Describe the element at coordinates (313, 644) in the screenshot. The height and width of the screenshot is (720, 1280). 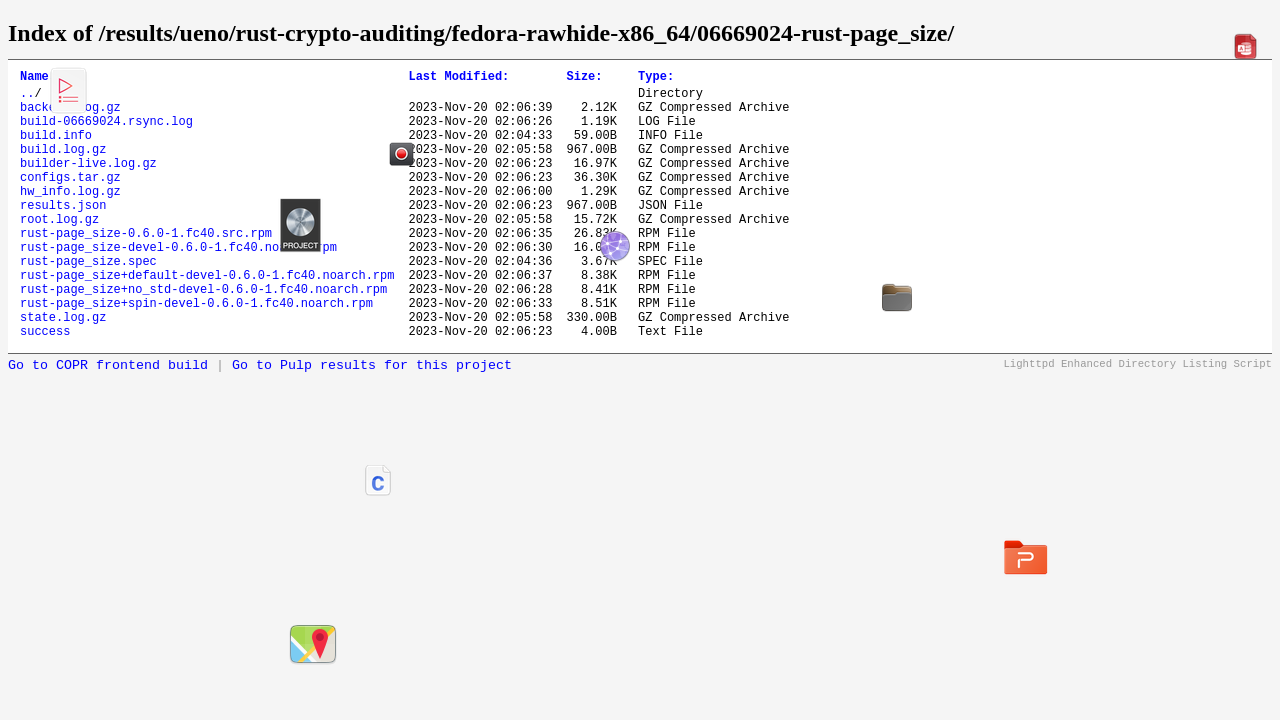
I see `open gnome maps application` at that location.